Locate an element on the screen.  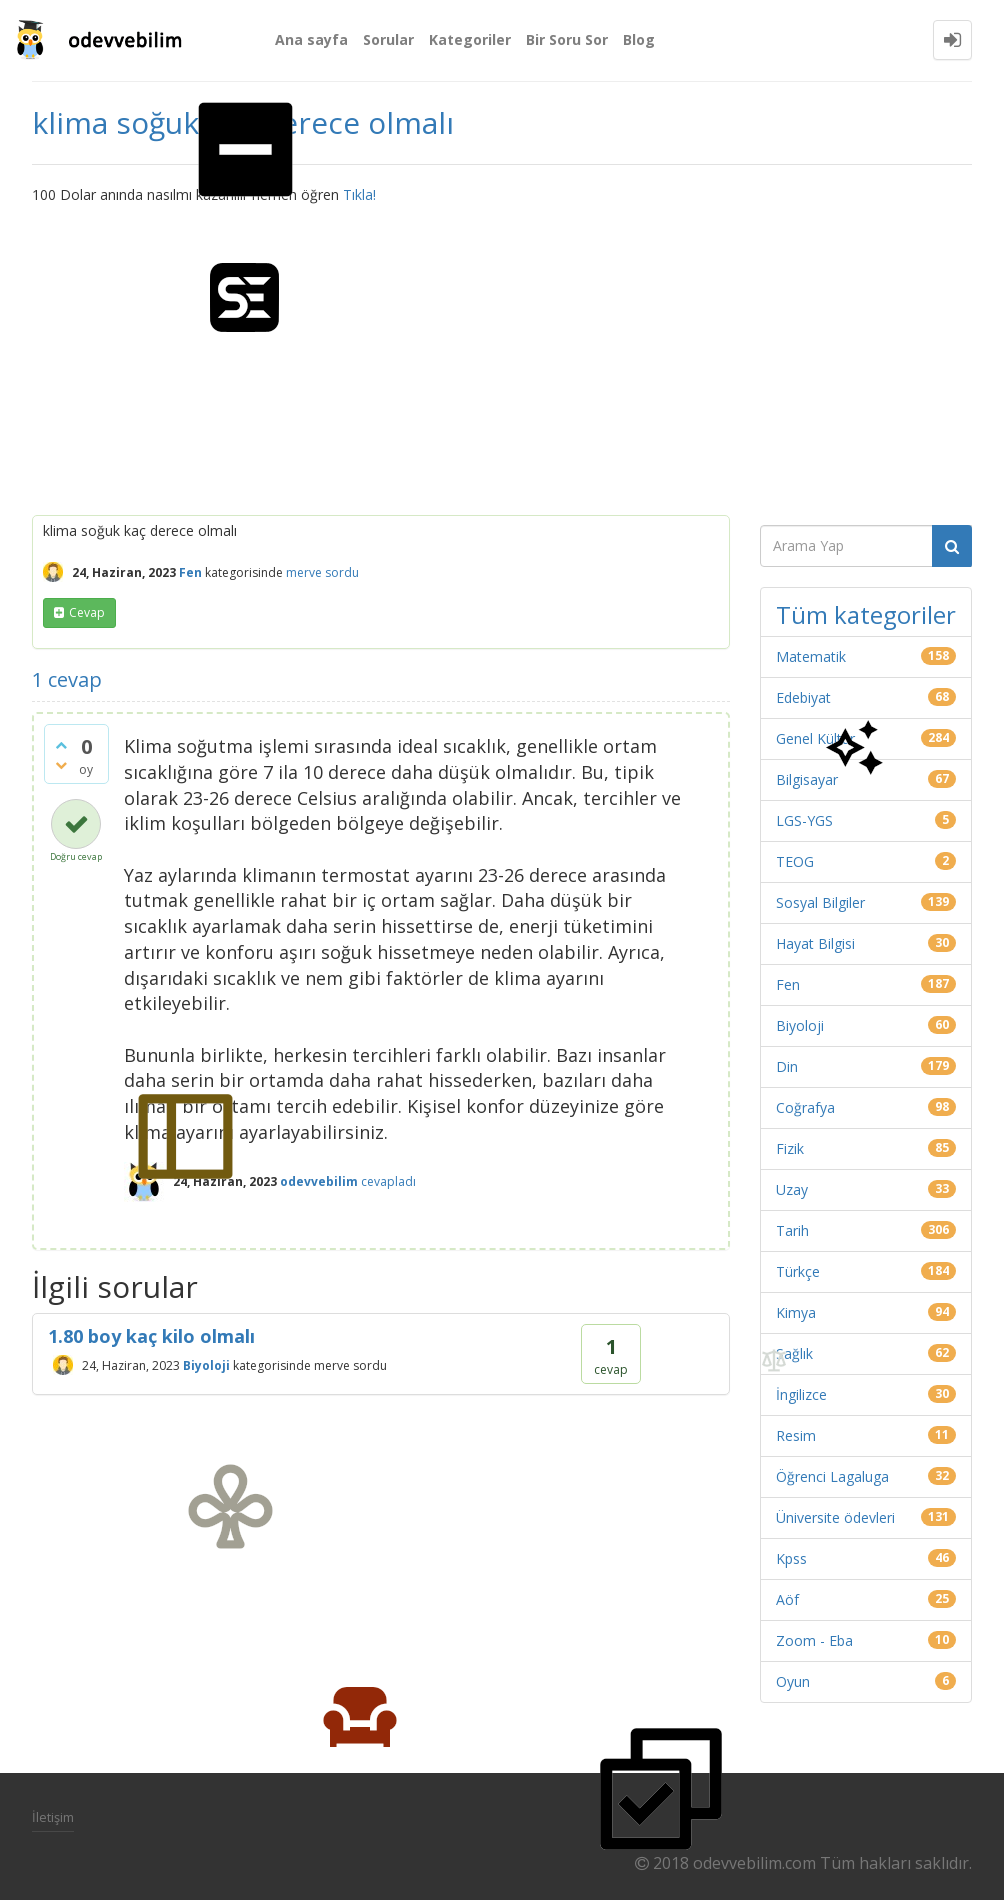
select multiple items is located at coordinates (661, 1789).